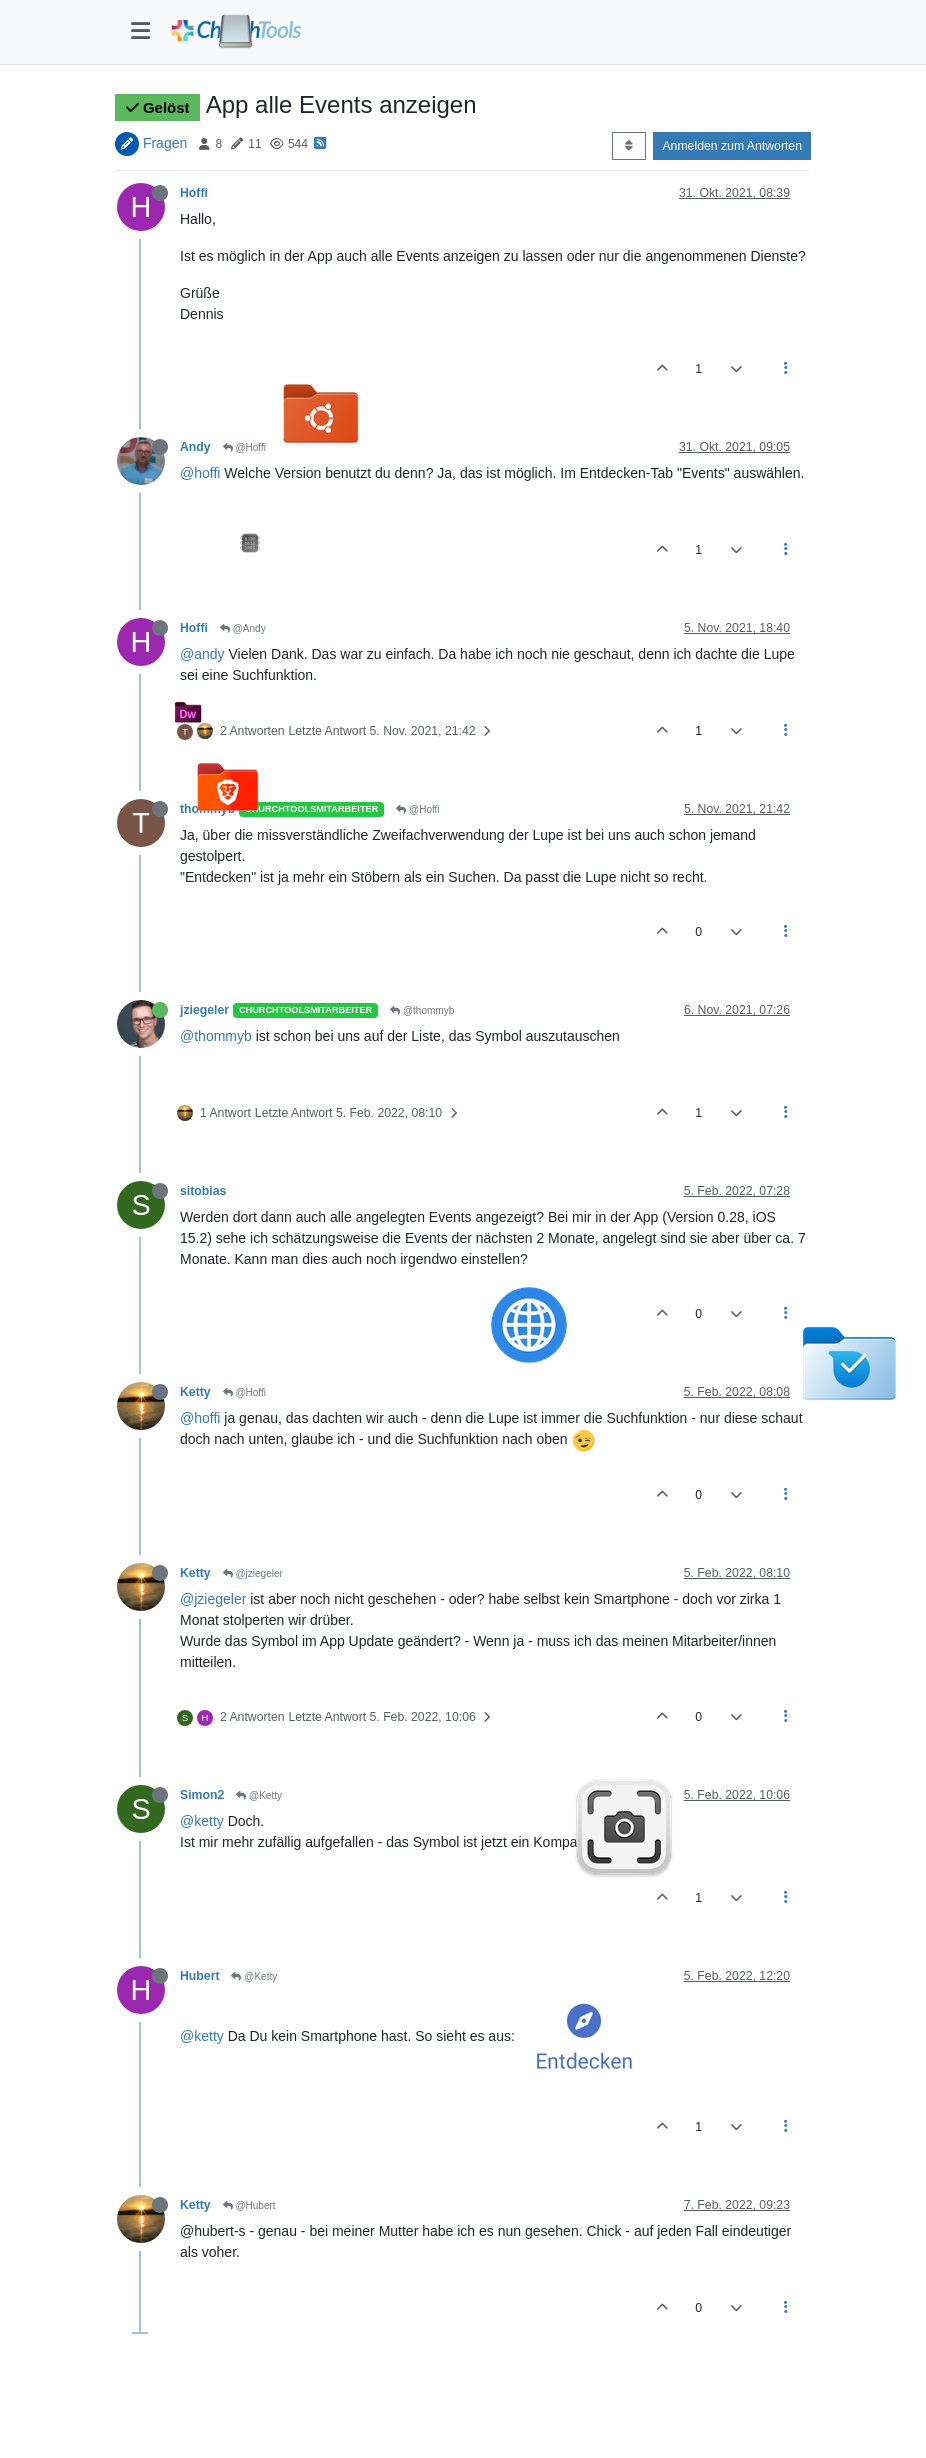 The image size is (926, 2458). Describe the element at coordinates (250, 543) in the screenshot. I see `firmware file or binary data` at that location.